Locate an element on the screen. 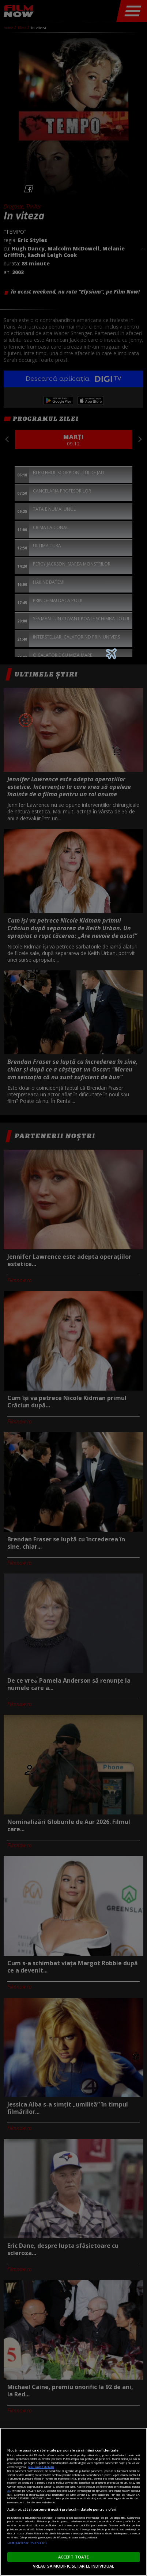 The width and height of the screenshot is (147, 2576). enable airplane mode is located at coordinates (111, 653).